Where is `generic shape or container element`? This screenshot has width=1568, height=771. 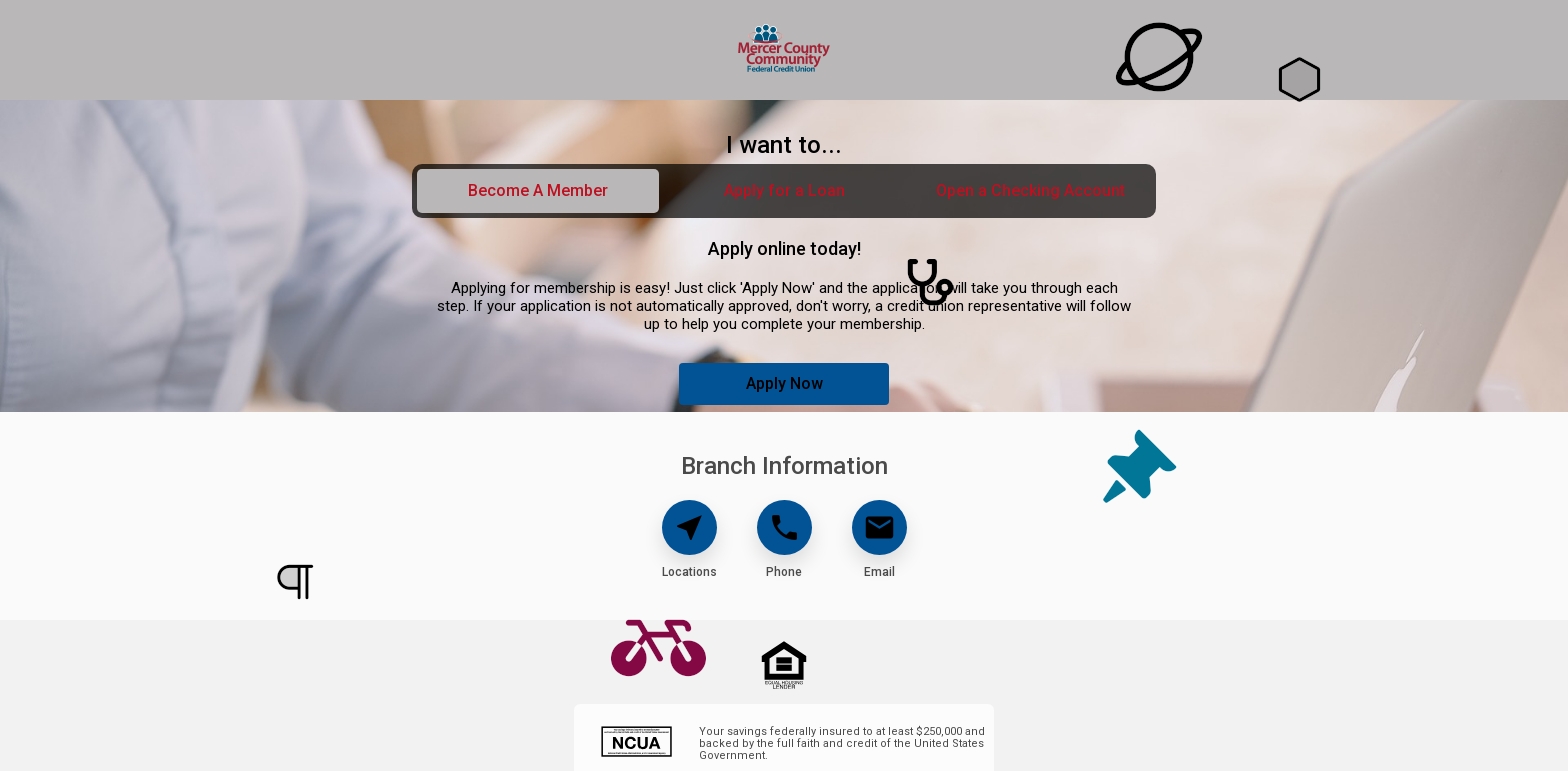 generic shape or container element is located at coordinates (1299, 79).